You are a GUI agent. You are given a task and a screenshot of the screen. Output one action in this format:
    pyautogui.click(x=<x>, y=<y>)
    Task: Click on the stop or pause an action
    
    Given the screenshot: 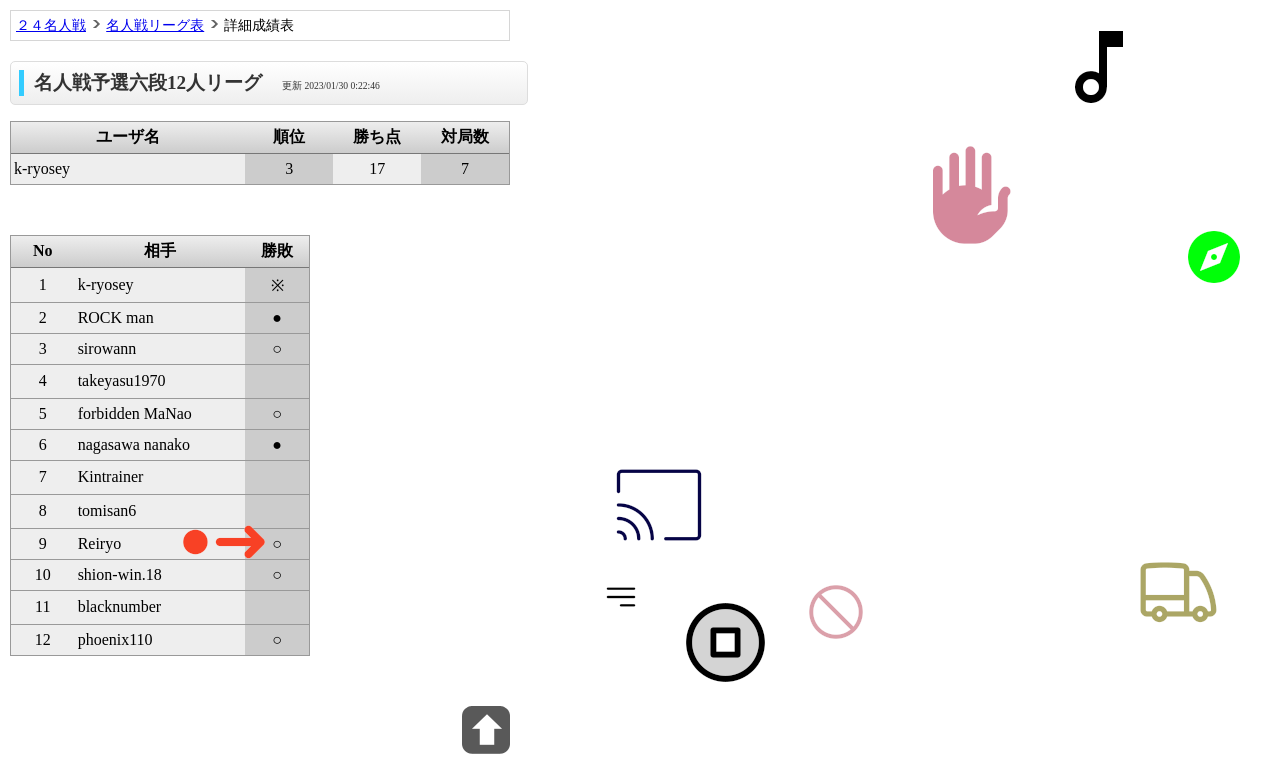 What is the action you would take?
    pyautogui.click(x=972, y=195)
    